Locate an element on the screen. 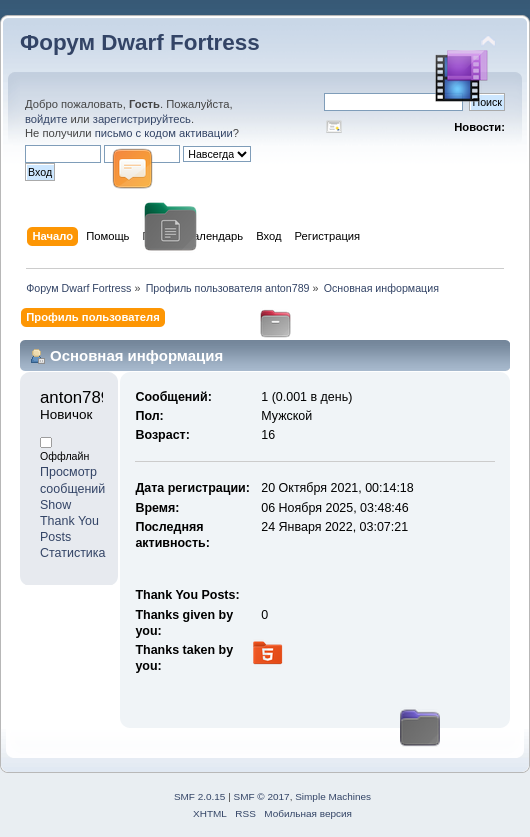 The image size is (530, 837). open empathy messaging app is located at coordinates (132, 168).